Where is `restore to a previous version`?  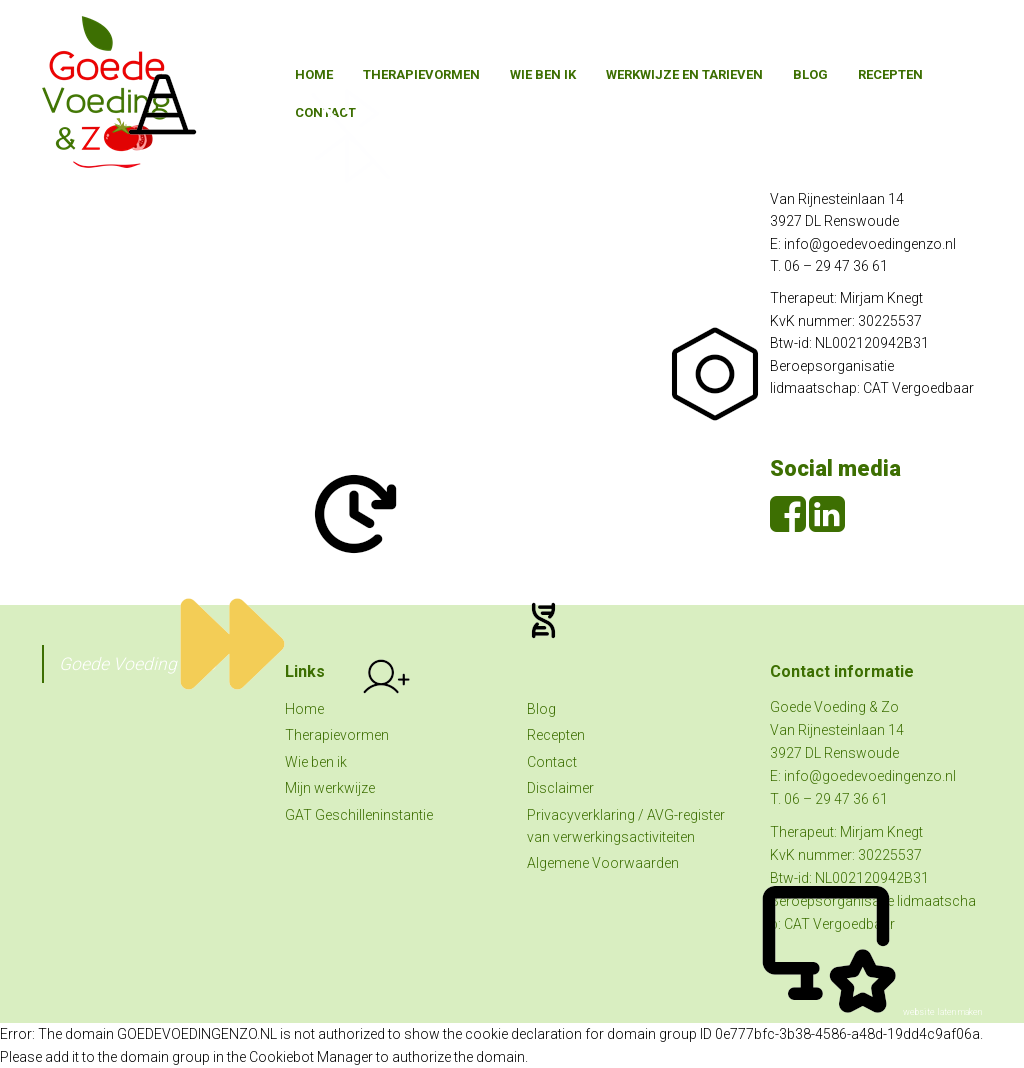
restore to a previous version is located at coordinates (354, 514).